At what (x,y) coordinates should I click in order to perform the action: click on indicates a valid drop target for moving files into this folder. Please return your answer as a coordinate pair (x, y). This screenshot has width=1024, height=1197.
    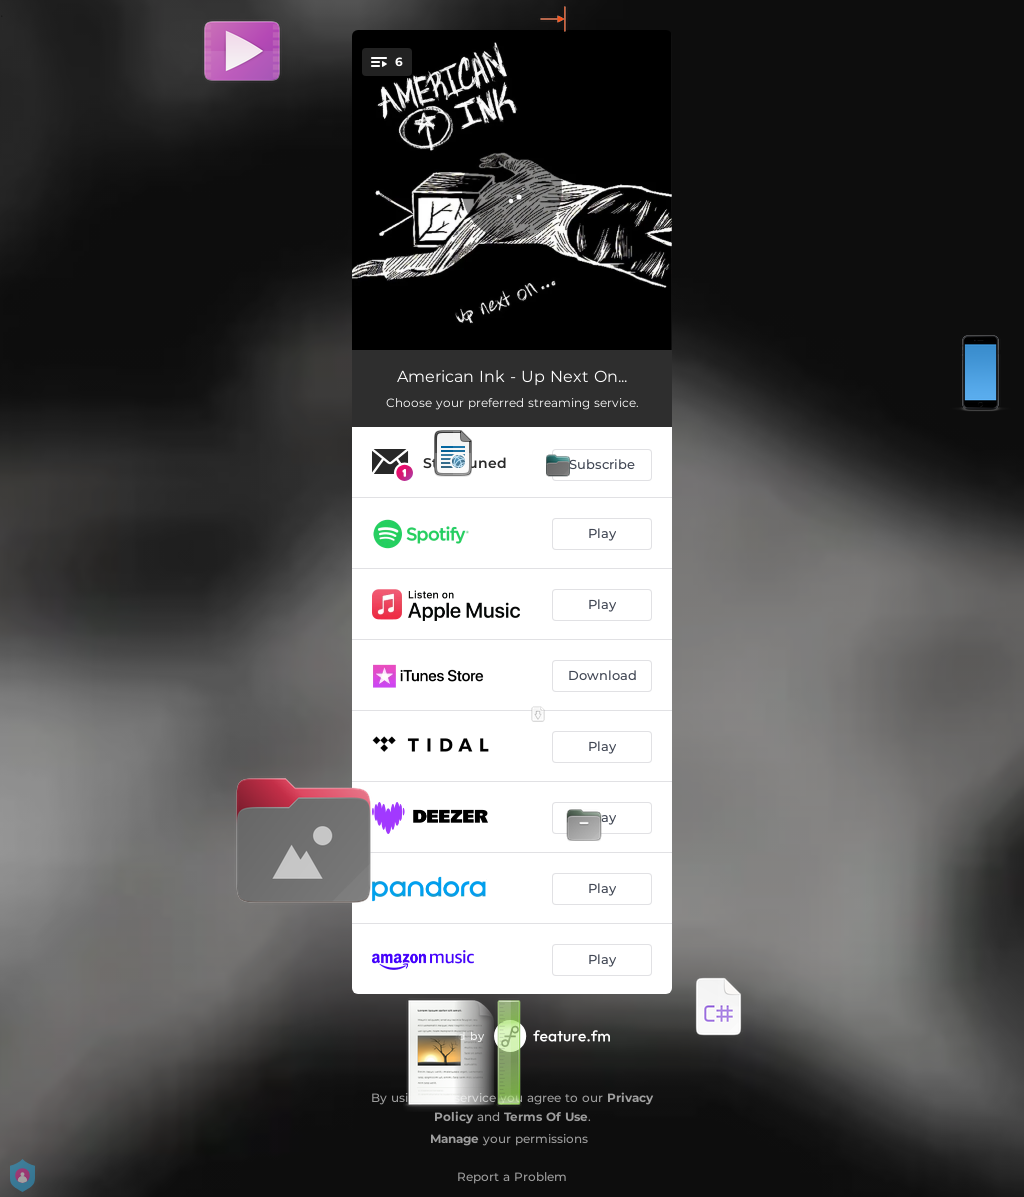
    Looking at the image, I should click on (558, 465).